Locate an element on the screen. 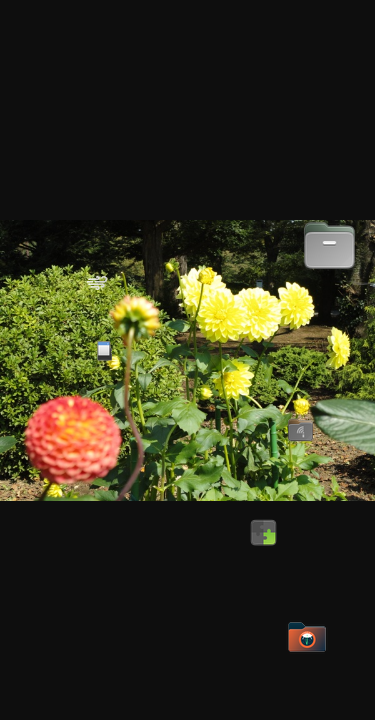  open extension manager app is located at coordinates (263, 532).